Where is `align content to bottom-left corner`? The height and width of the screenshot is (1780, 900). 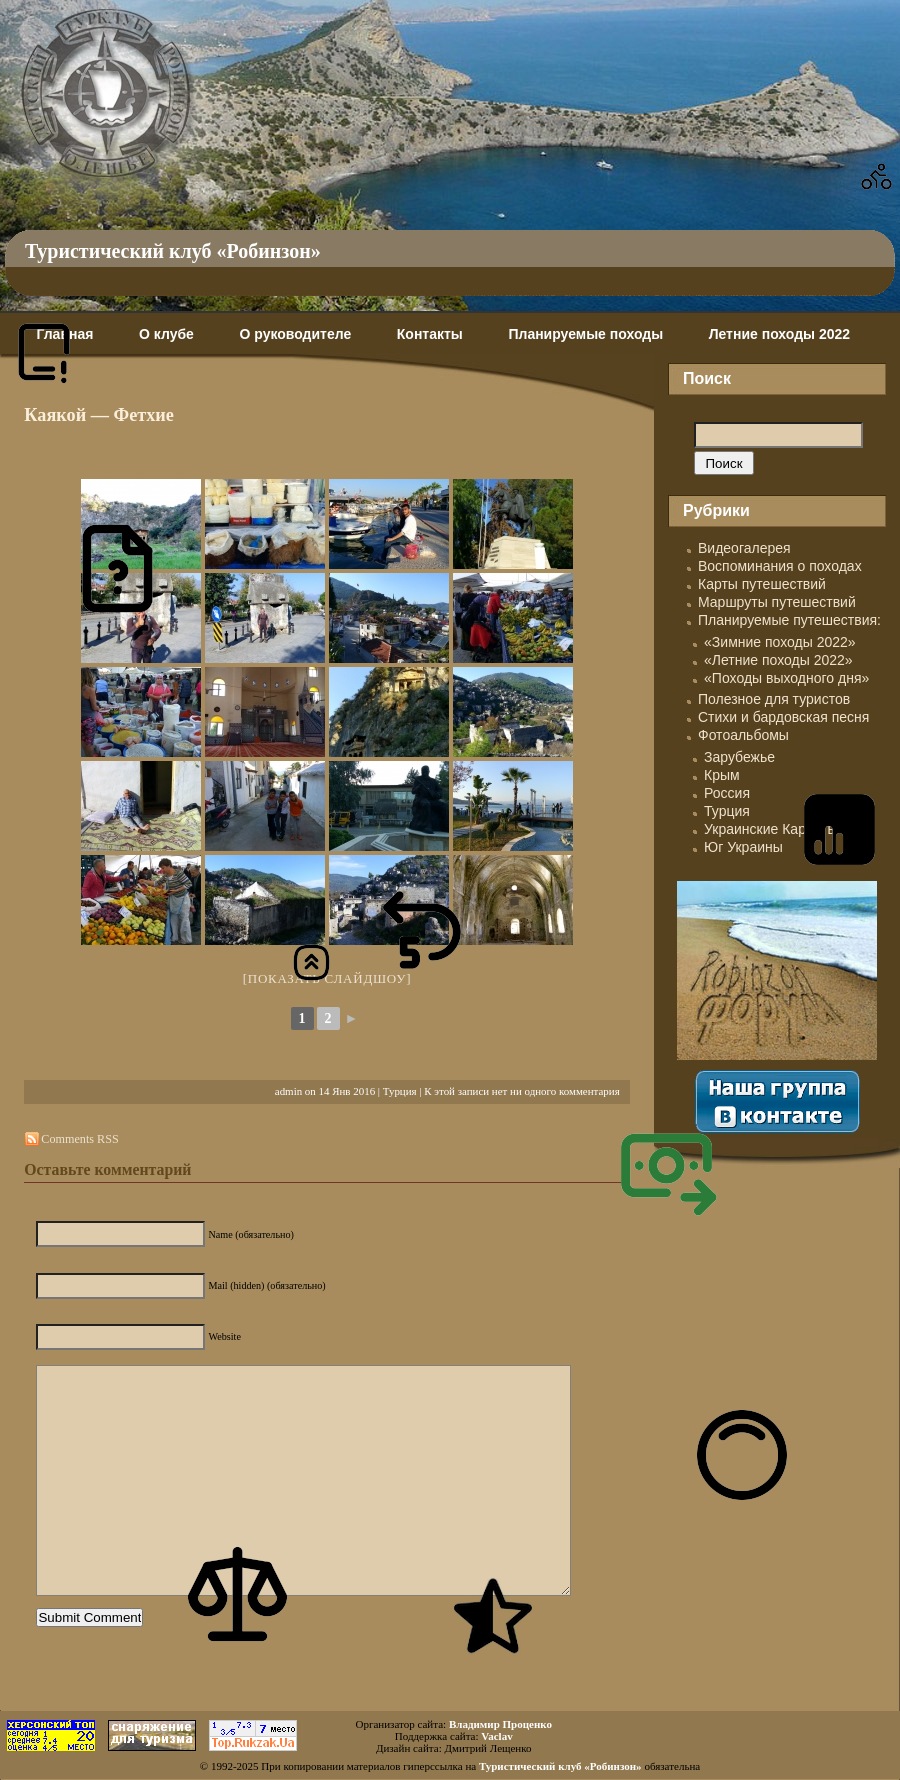
align content to bottom-left corner is located at coordinates (839, 829).